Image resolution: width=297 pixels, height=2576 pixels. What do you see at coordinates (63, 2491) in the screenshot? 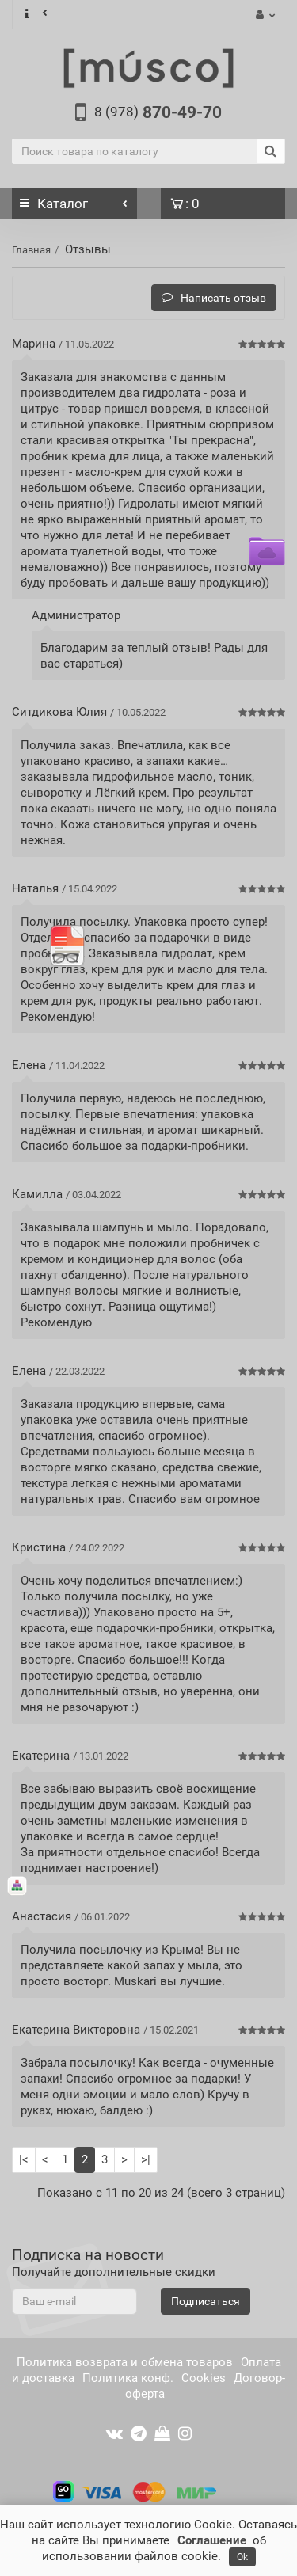
I see `open GoLand IDE application` at bounding box center [63, 2491].